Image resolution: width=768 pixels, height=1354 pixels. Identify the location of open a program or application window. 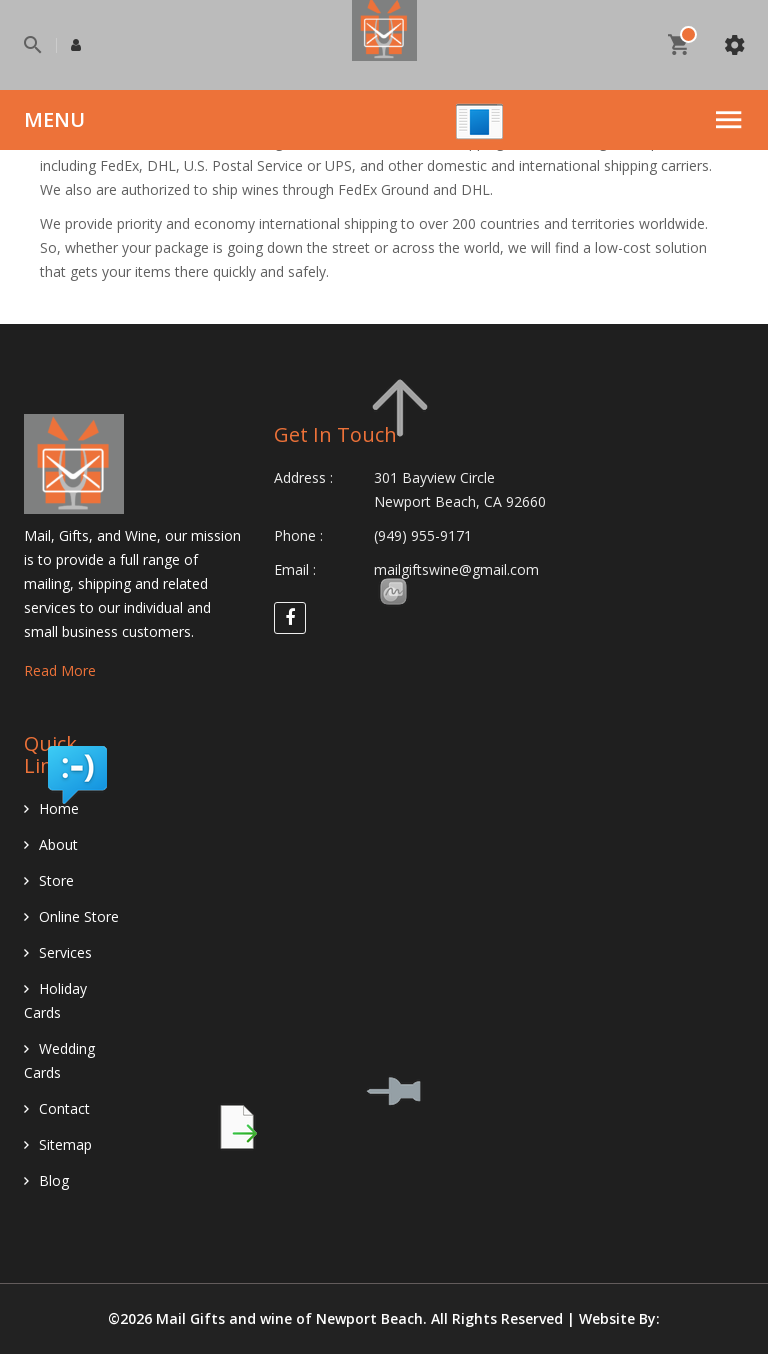
(479, 121).